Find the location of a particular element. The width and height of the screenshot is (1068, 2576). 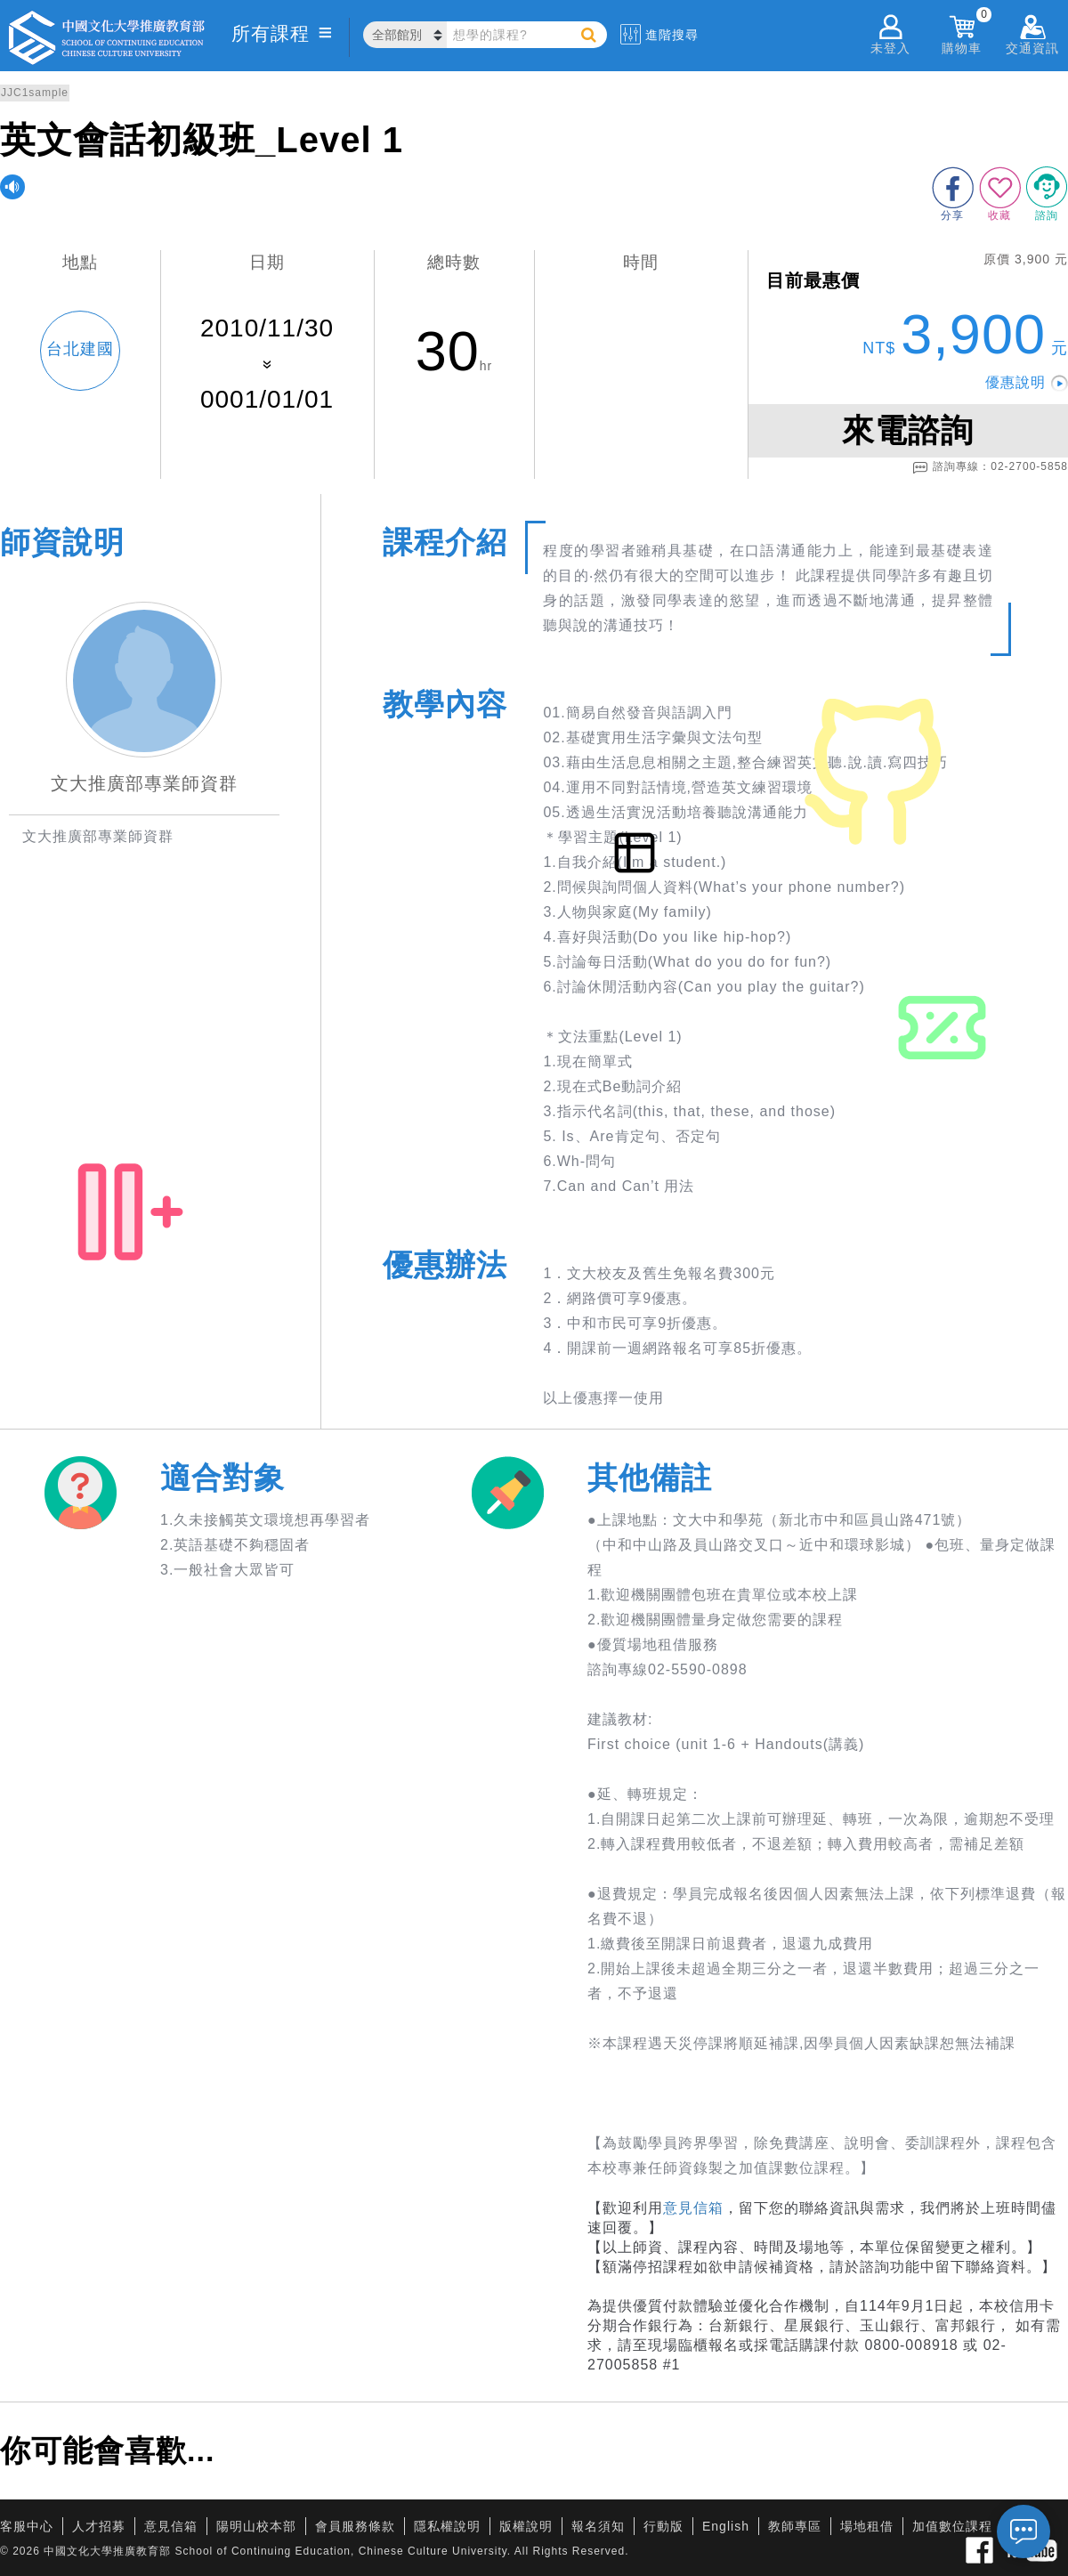

apply a discount or promo code is located at coordinates (942, 1027).